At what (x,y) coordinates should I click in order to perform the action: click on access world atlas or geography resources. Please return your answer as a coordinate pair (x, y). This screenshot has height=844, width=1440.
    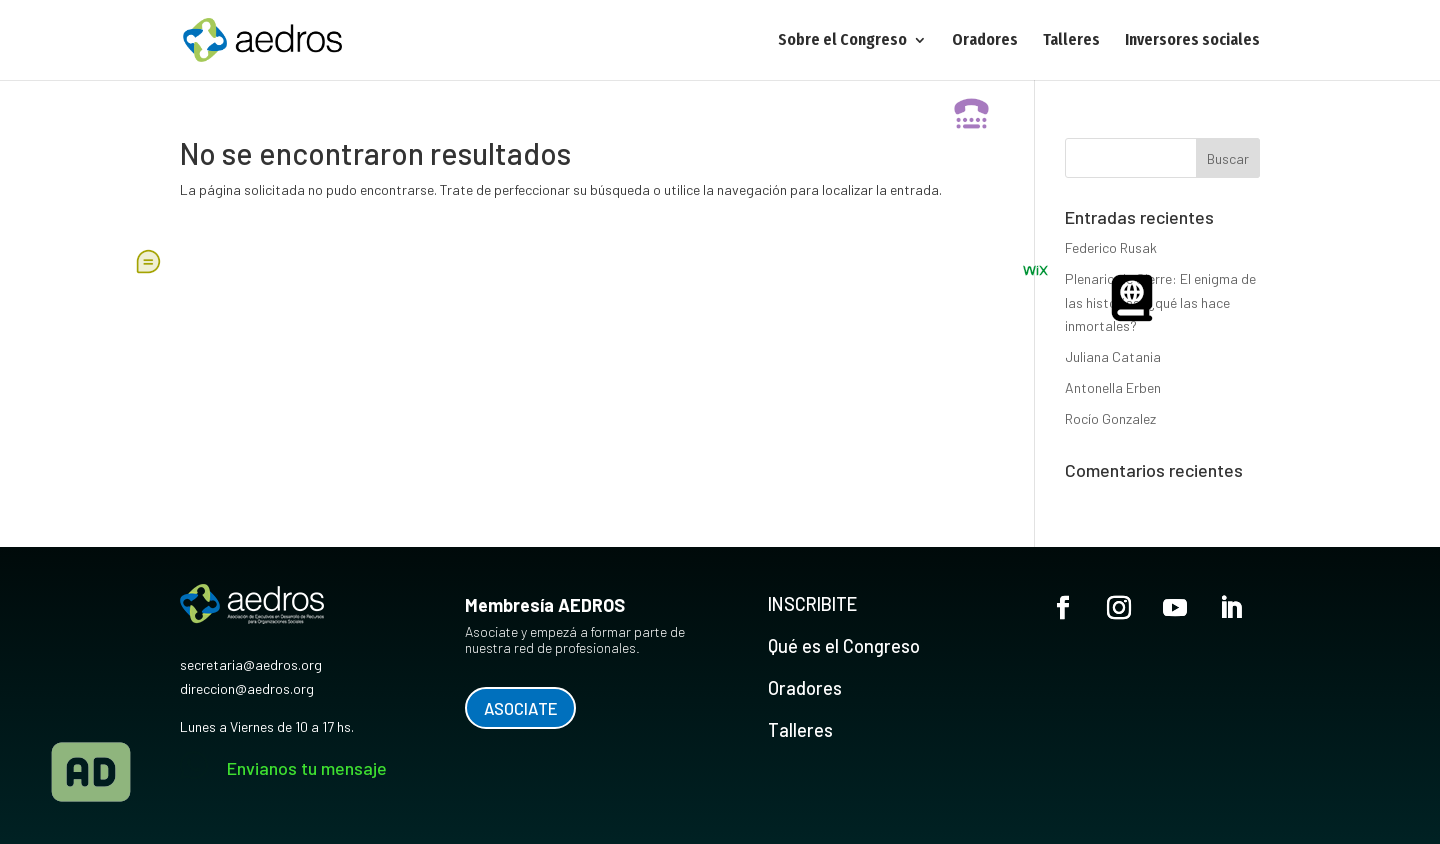
    Looking at the image, I should click on (1132, 298).